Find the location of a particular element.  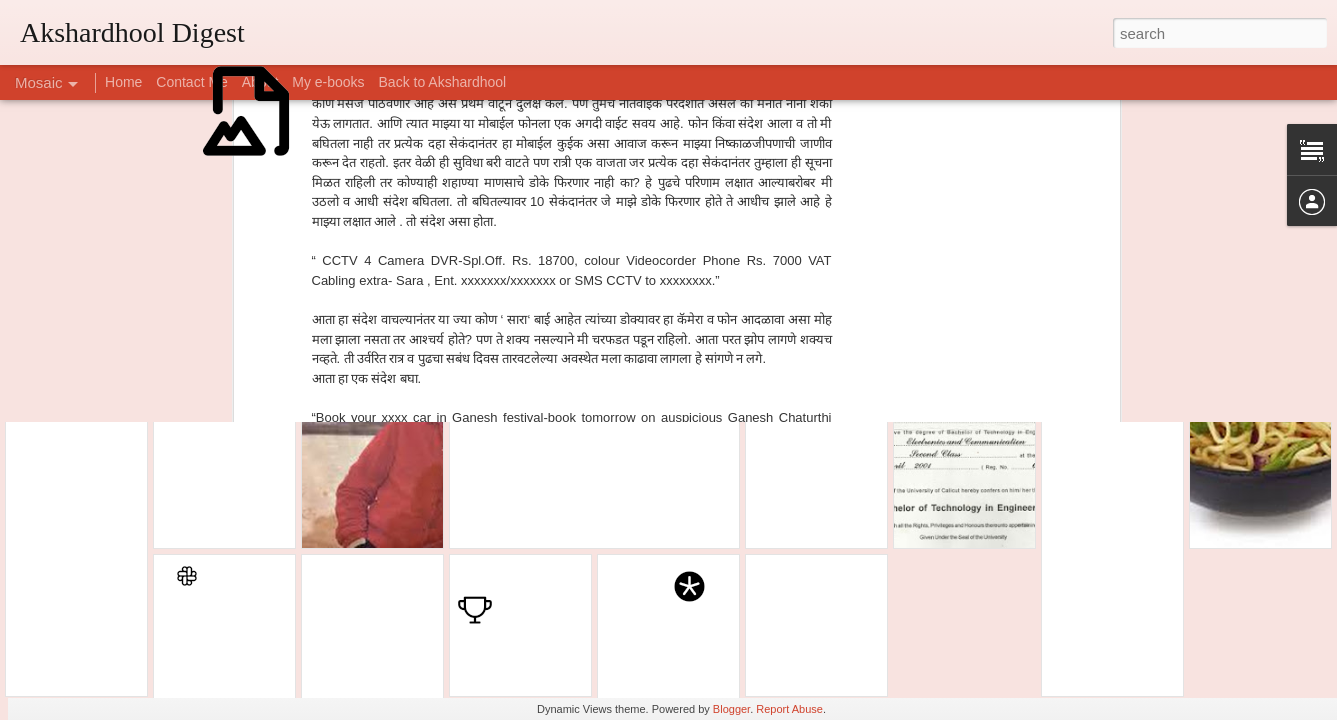

view image file is located at coordinates (251, 111).